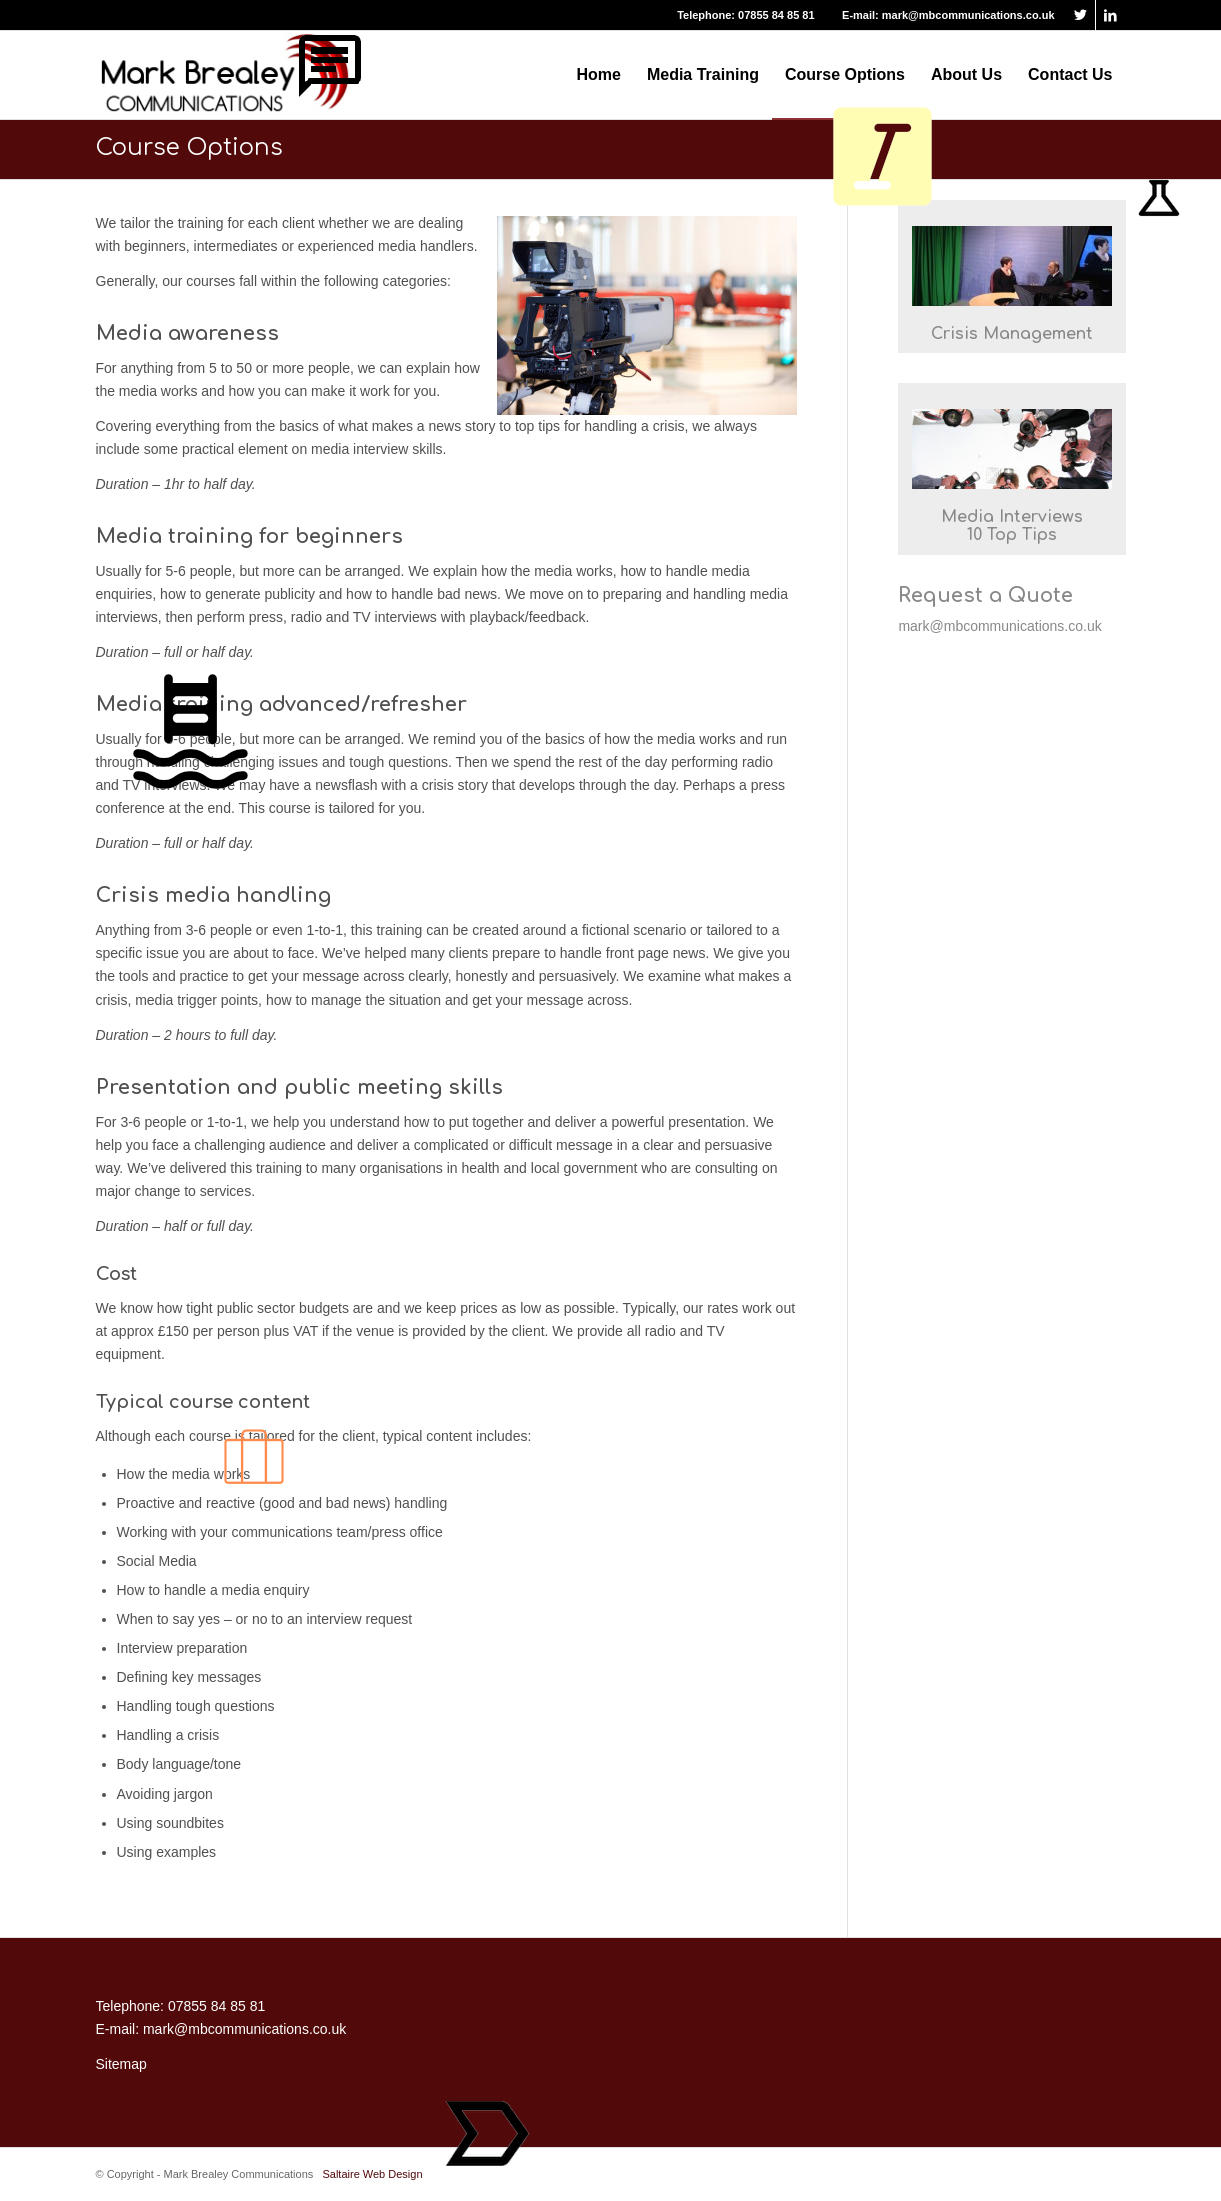 This screenshot has width=1221, height=2201. What do you see at coordinates (330, 66) in the screenshot?
I see `open chat or messaging` at bounding box center [330, 66].